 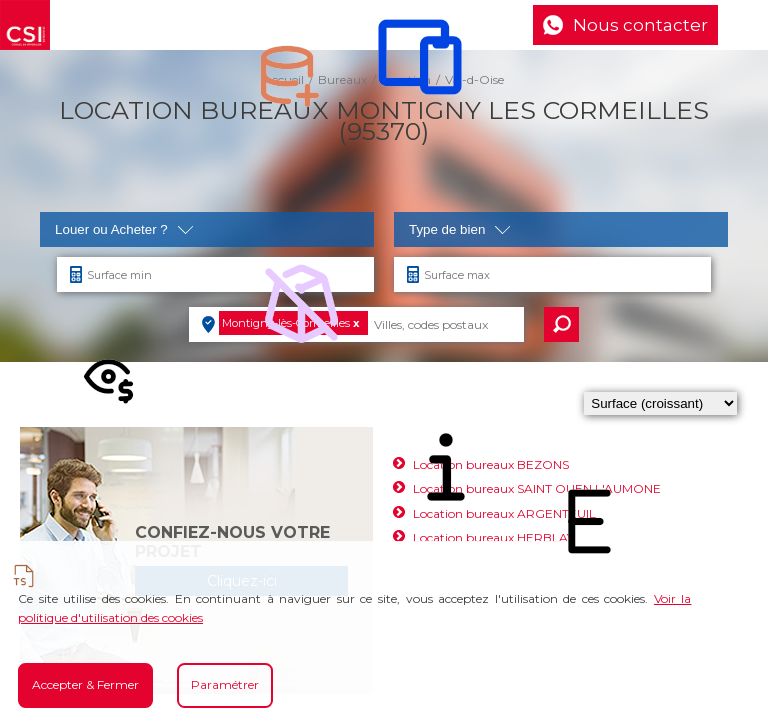 What do you see at coordinates (108, 376) in the screenshot?
I see `view pricing or cost details` at bounding box center [108, 376].